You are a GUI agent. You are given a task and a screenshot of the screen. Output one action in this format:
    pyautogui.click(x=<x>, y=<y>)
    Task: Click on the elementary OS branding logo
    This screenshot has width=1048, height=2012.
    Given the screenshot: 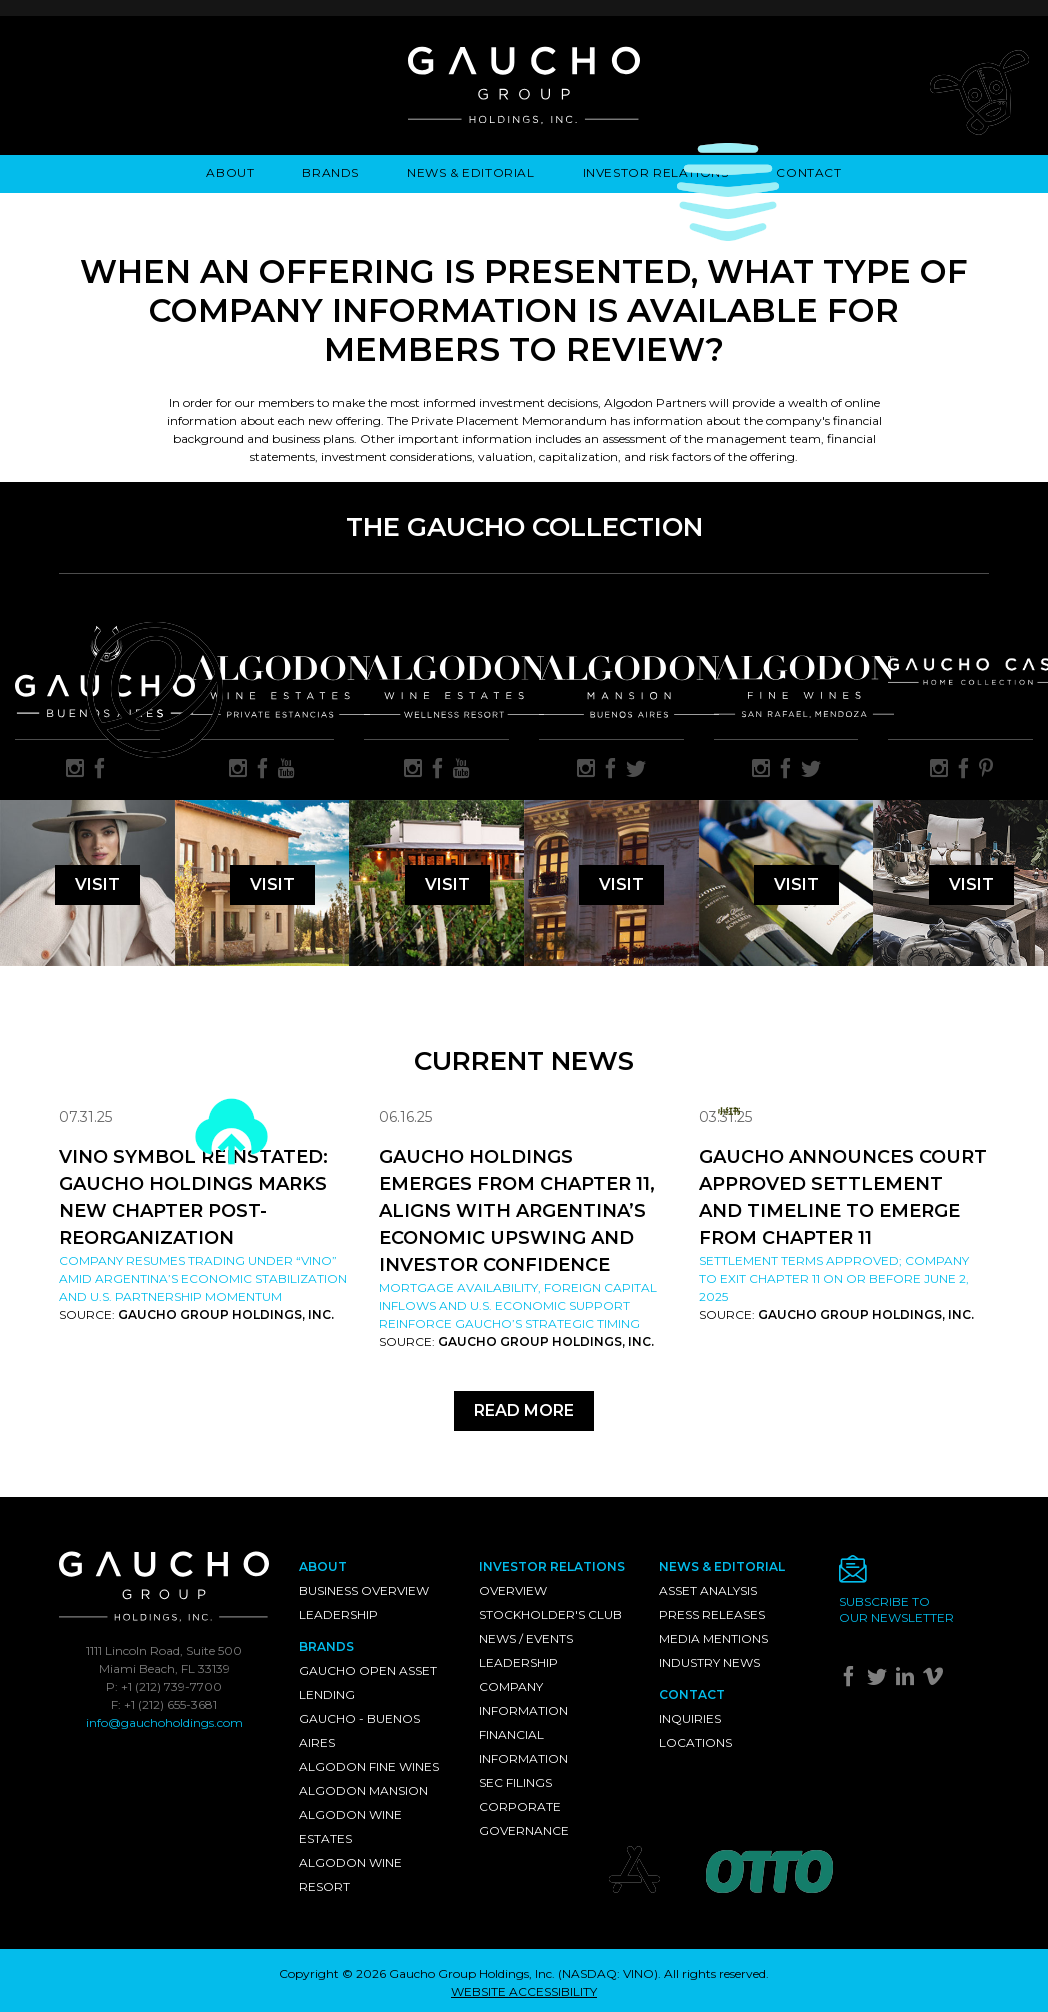 What is the action you would take?
    pyautogui.click(x=155, y=690)
    